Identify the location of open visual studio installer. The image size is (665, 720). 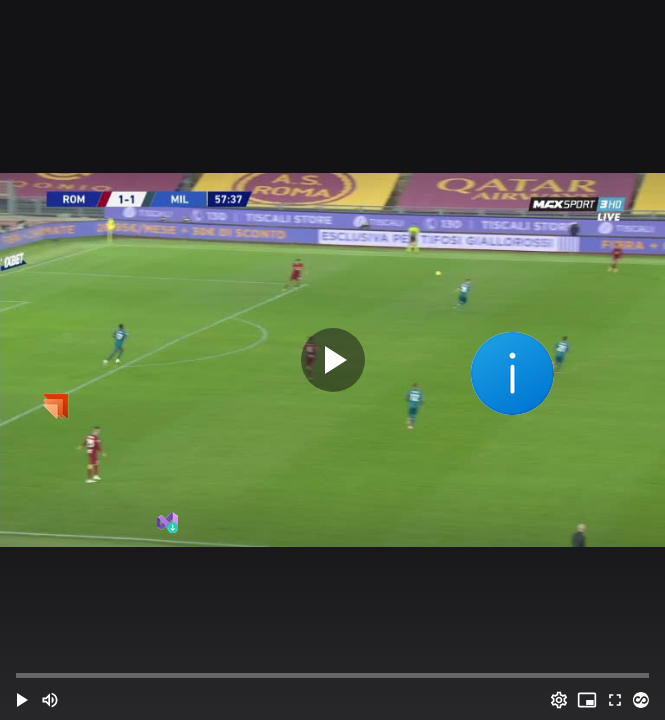
(167, 522).